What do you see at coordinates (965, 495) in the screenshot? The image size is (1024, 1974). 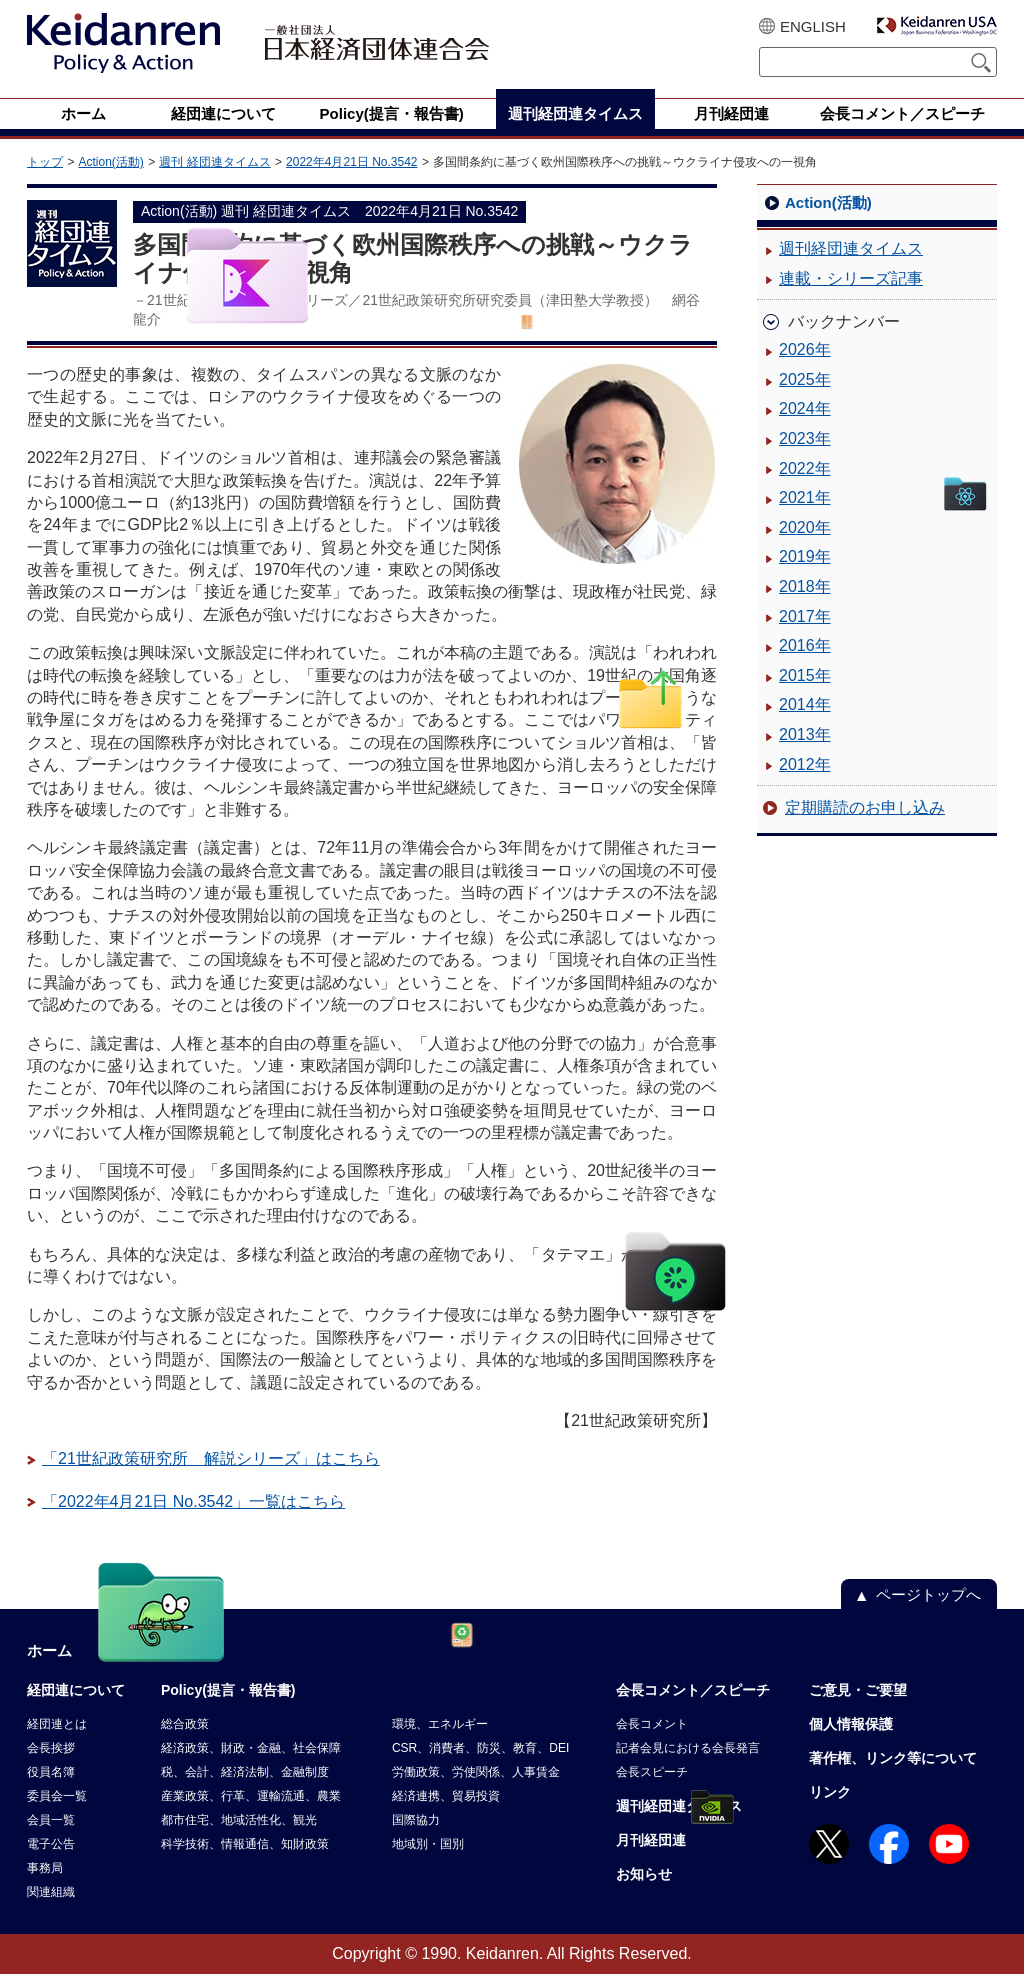 I see `open react project folder` at bounding box center [965, 495].